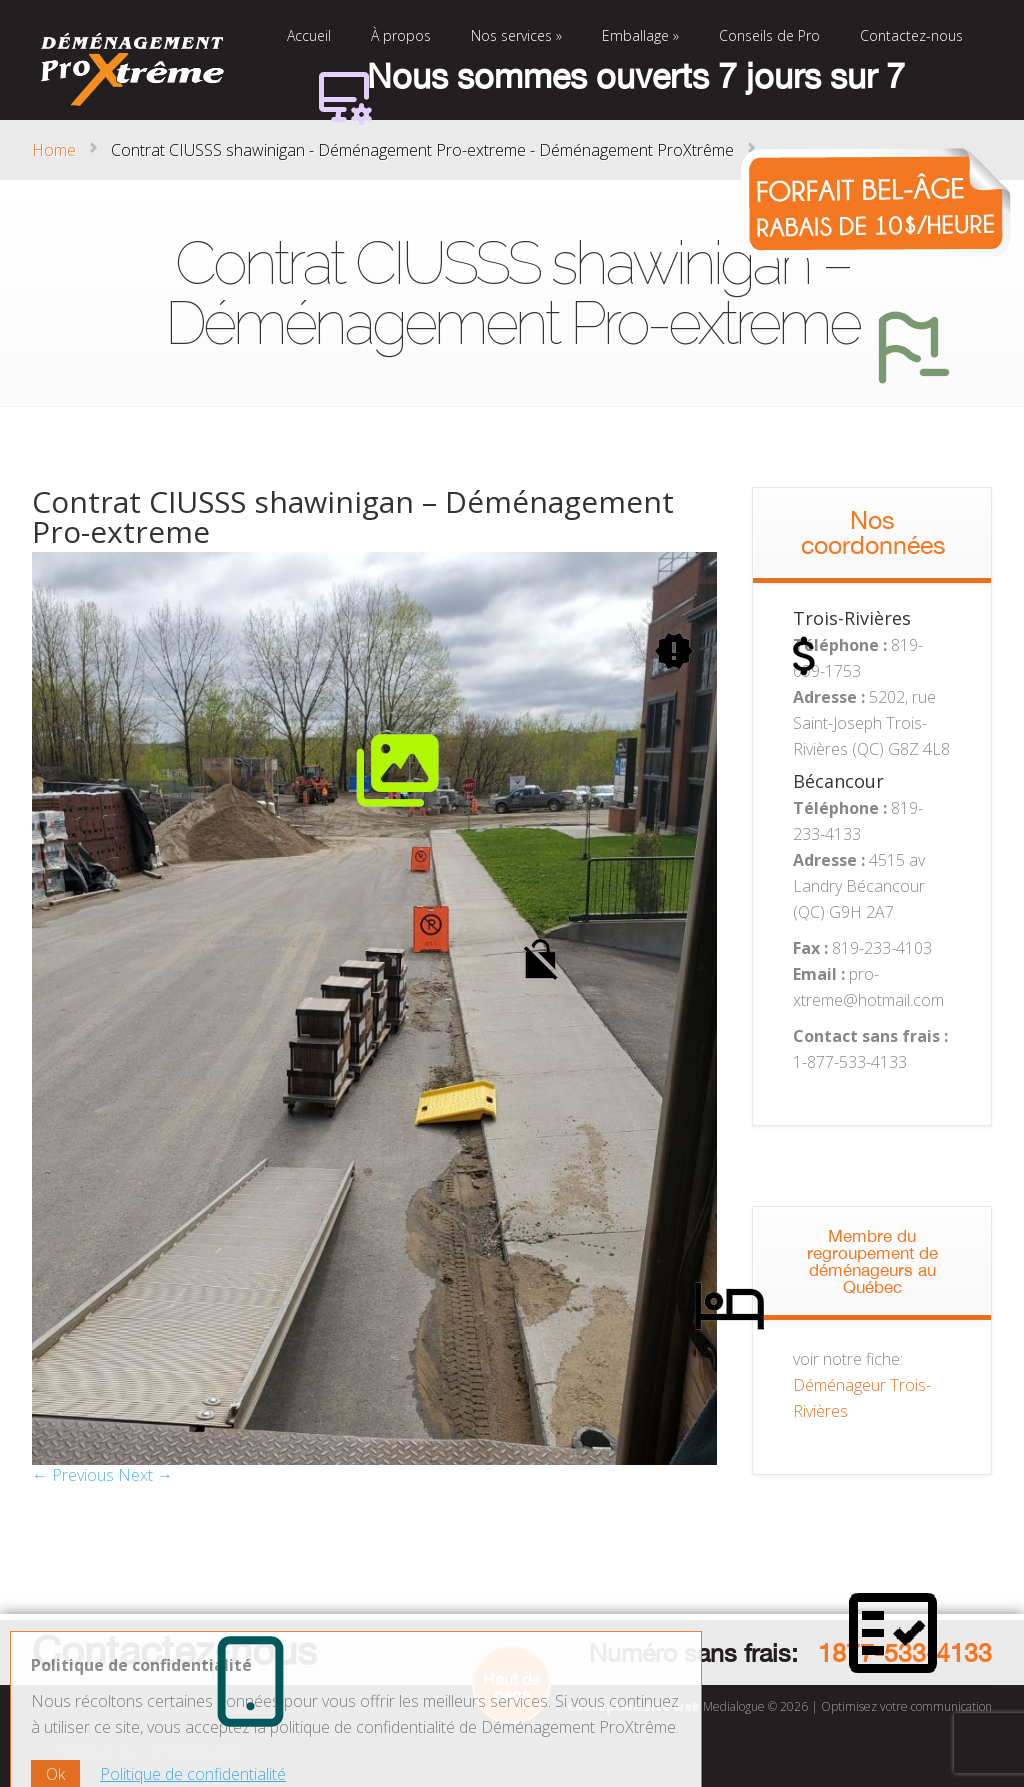 This screenshot has height=1787, width=1024. What do you see at coordinates (540, 959) in the screenshot?
I see `indicates an unencrypted or insecure email connection` at bounding box center [540, 959].